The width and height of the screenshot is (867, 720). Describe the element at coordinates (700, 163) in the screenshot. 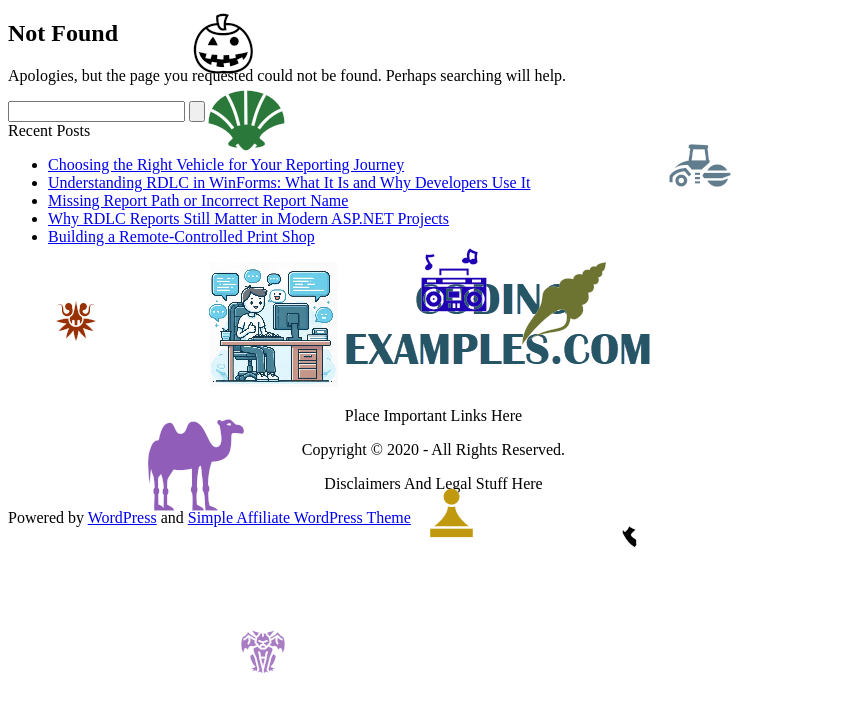

I see `construction or road building category` at that location.